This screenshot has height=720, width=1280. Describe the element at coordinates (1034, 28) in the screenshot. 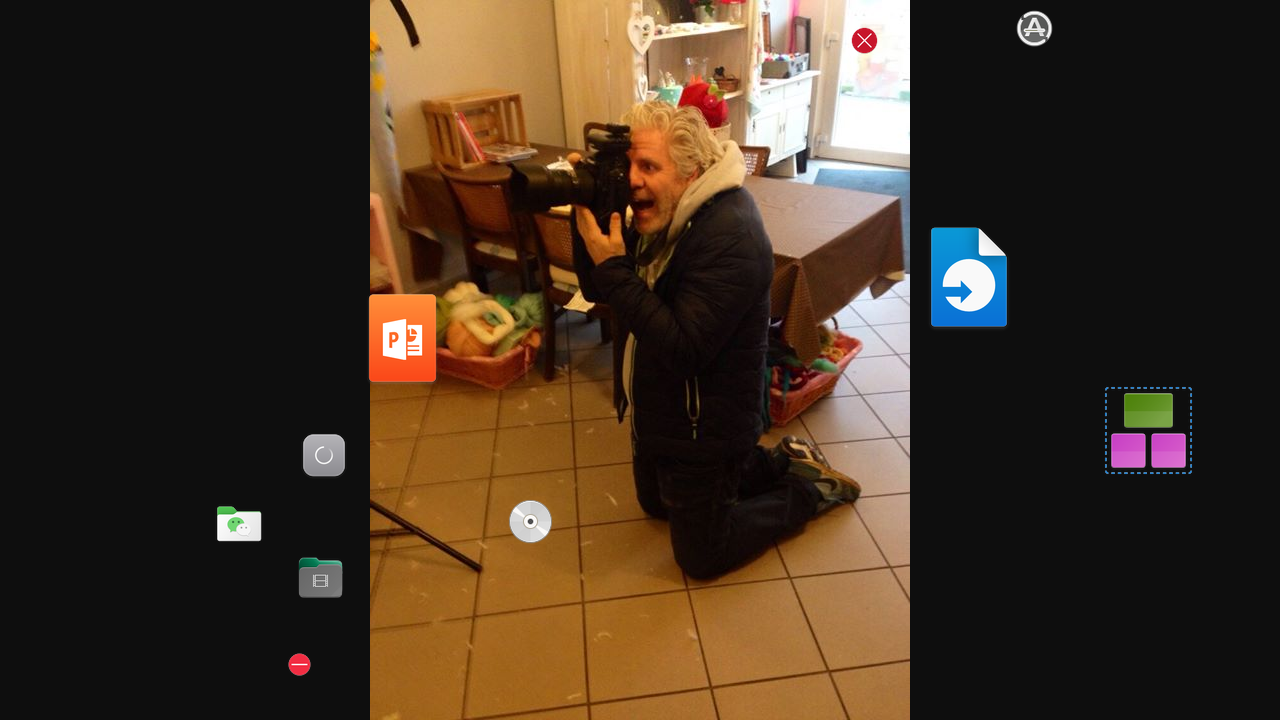

I see `check for available system updates` at that location.